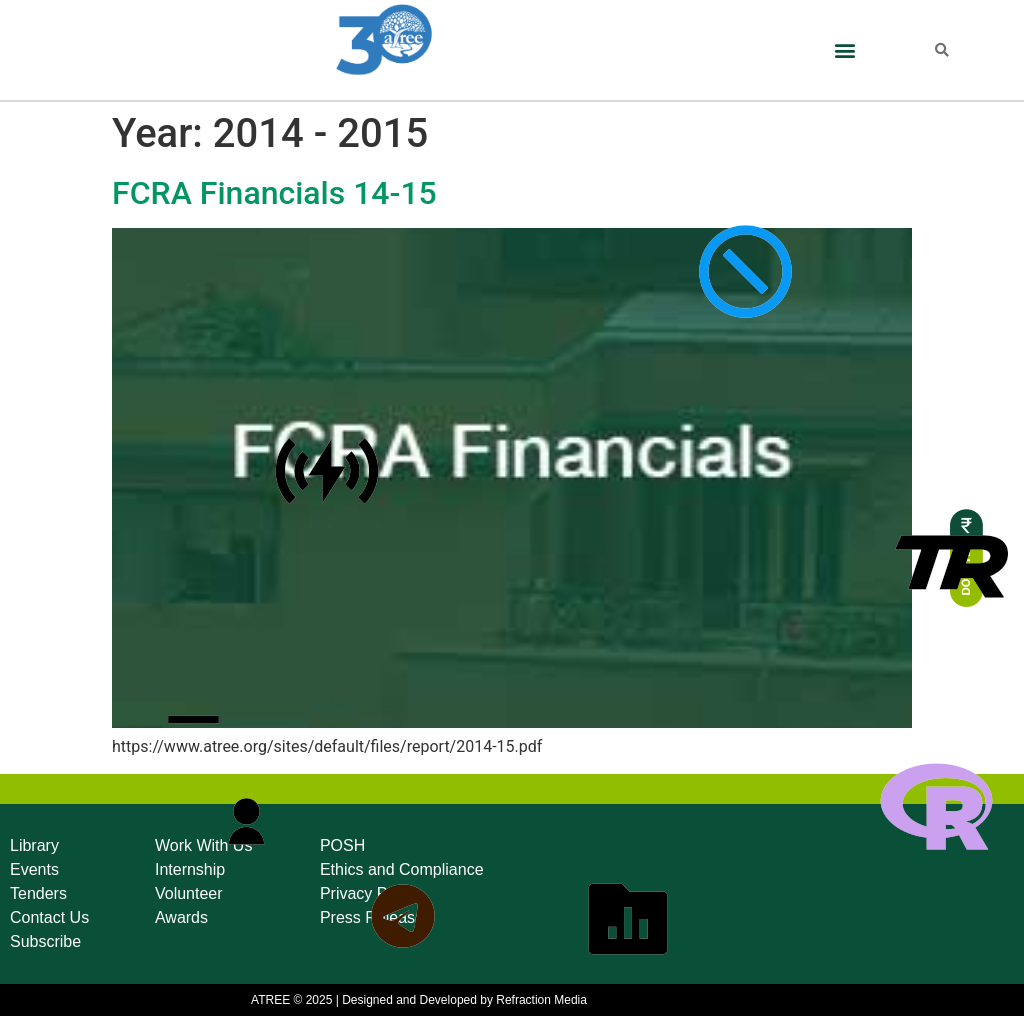 The image size is (1024, 1016). What do you see at coordinates (403, 916) in the screenshot?
I see `open Telegram messaging app` at bounding box center [403, 916].